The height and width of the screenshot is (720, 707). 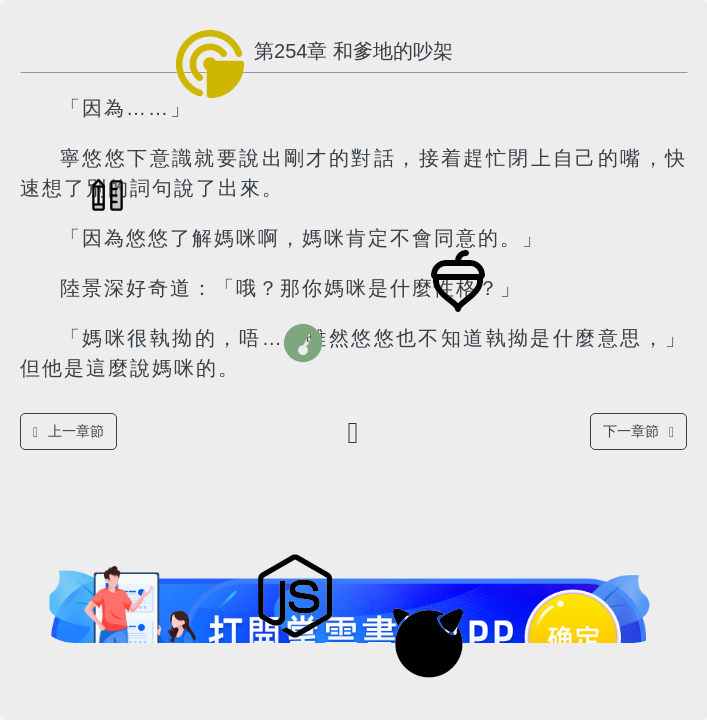 I want to click on view system performance or speed metrics, so click(x=303, y=343).